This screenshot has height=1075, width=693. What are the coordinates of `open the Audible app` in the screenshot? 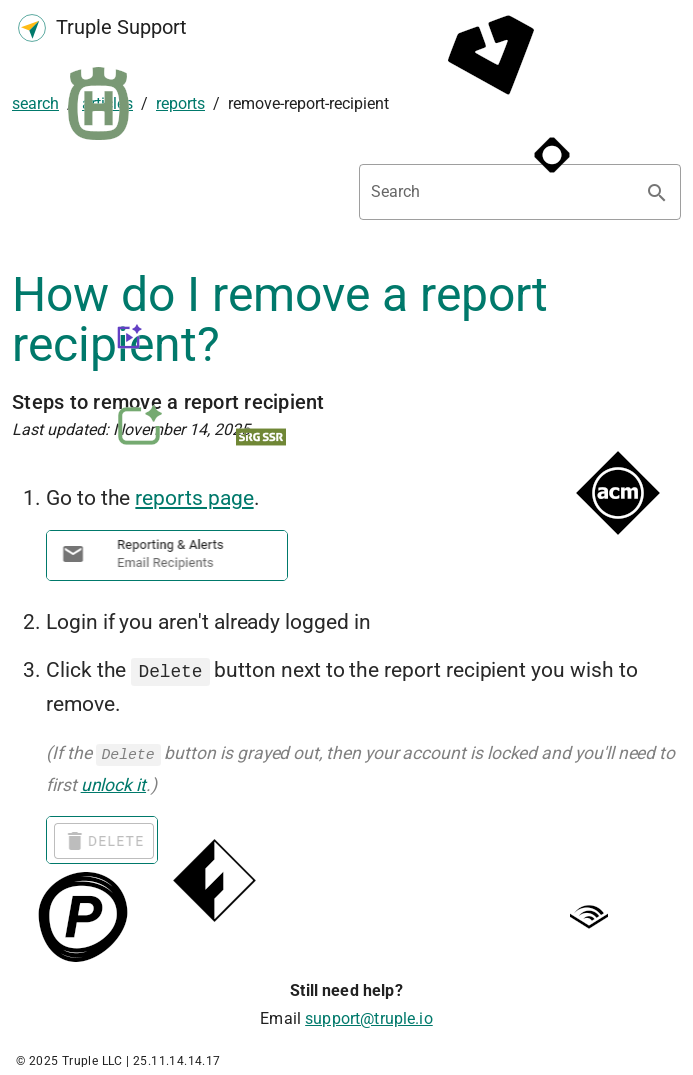 It's located at (589, 917).